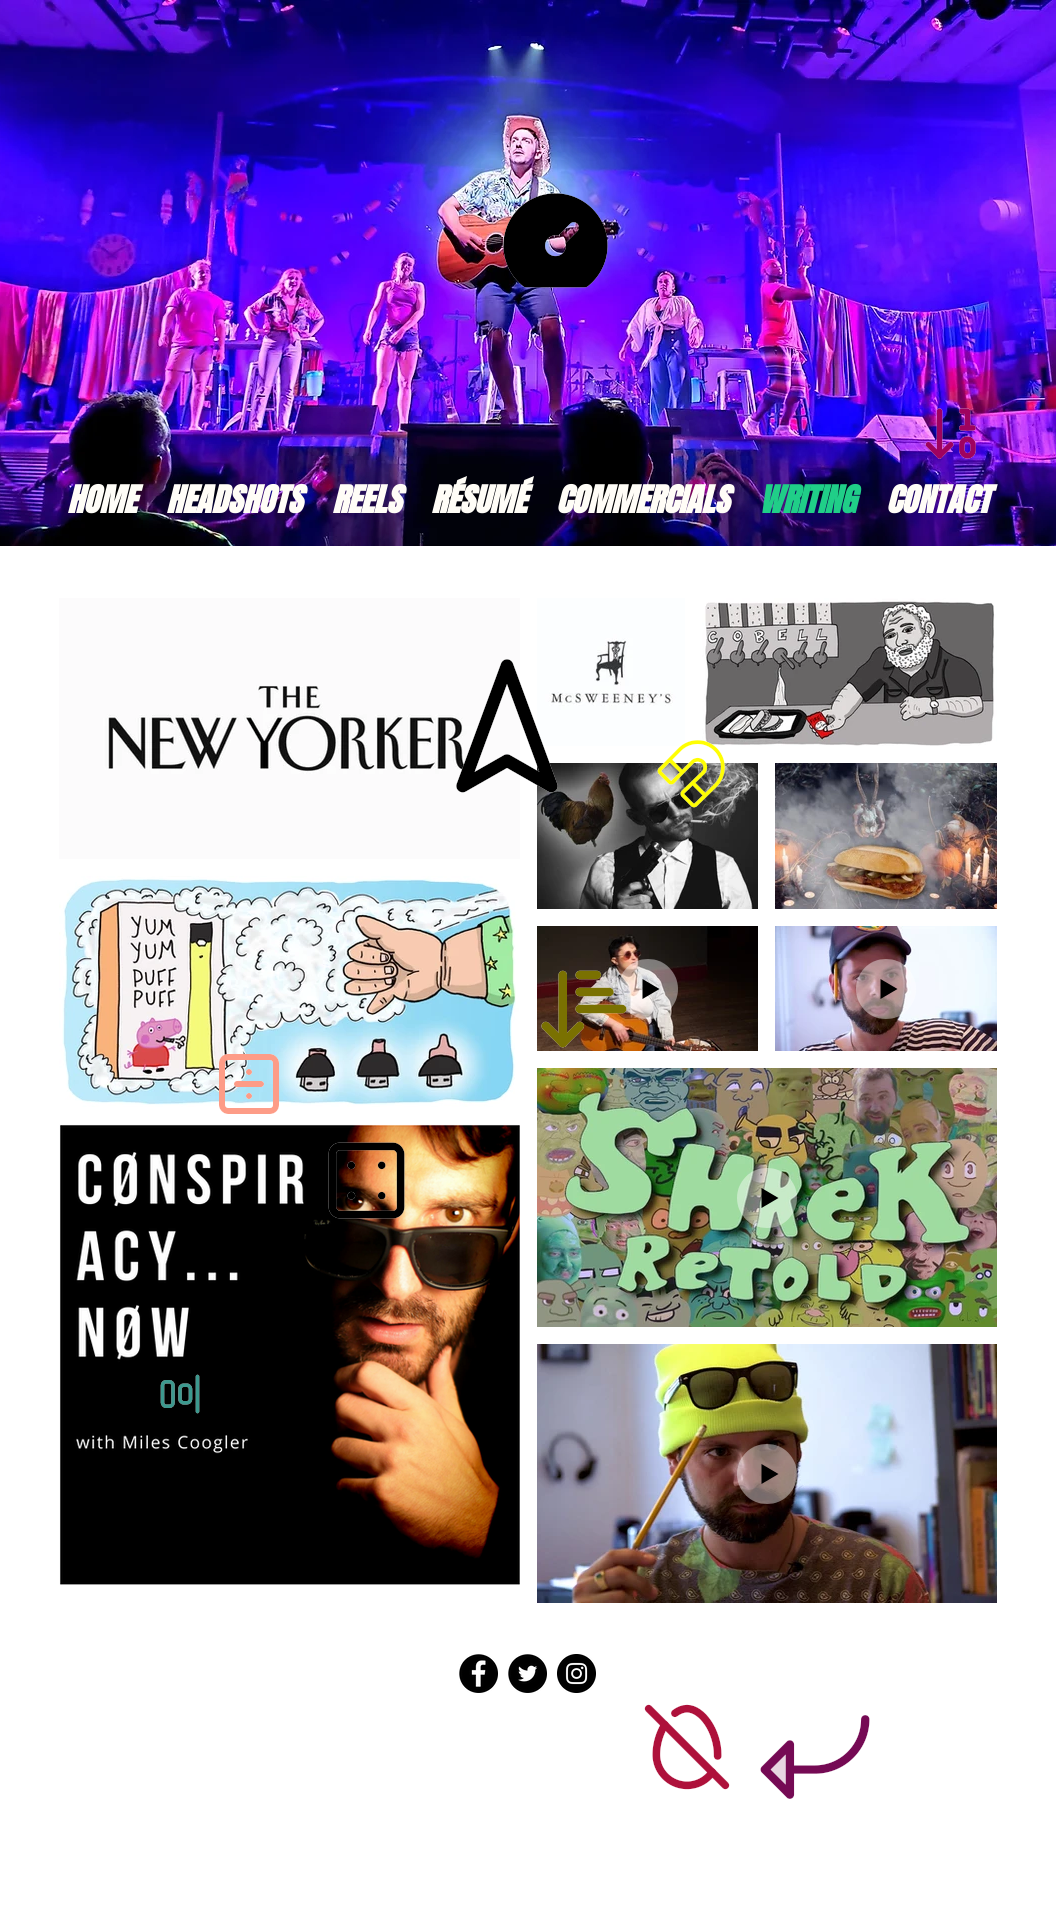 This screenshot has width=1056, height=1920. Describe the element at coordinates (555, 240) in the screenshot. I see `access your dashboard overview` at that location.